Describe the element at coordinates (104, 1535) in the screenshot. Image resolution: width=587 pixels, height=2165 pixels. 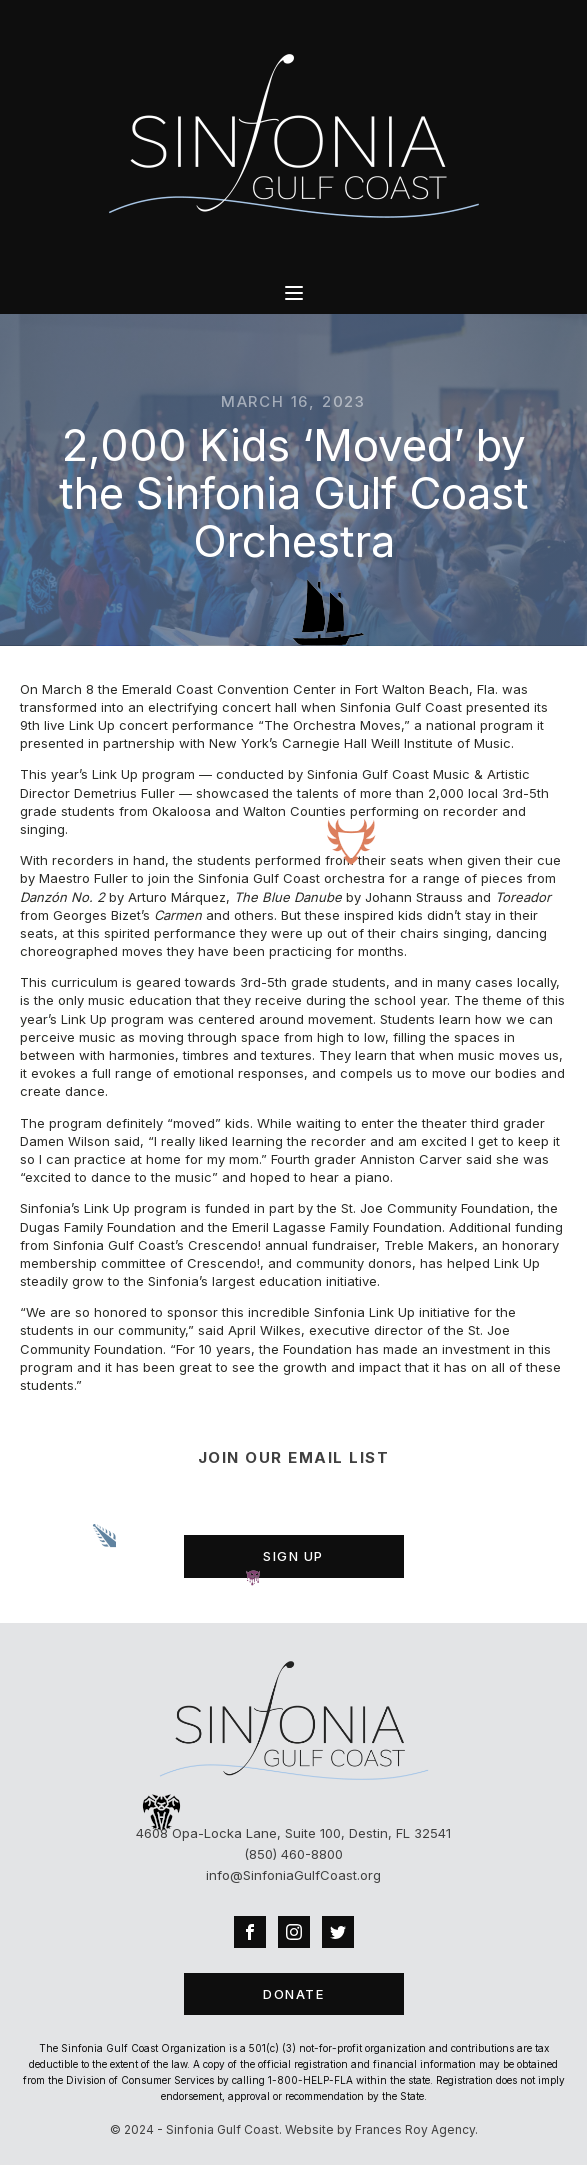
I see `activate beam or energy attack` at that location.